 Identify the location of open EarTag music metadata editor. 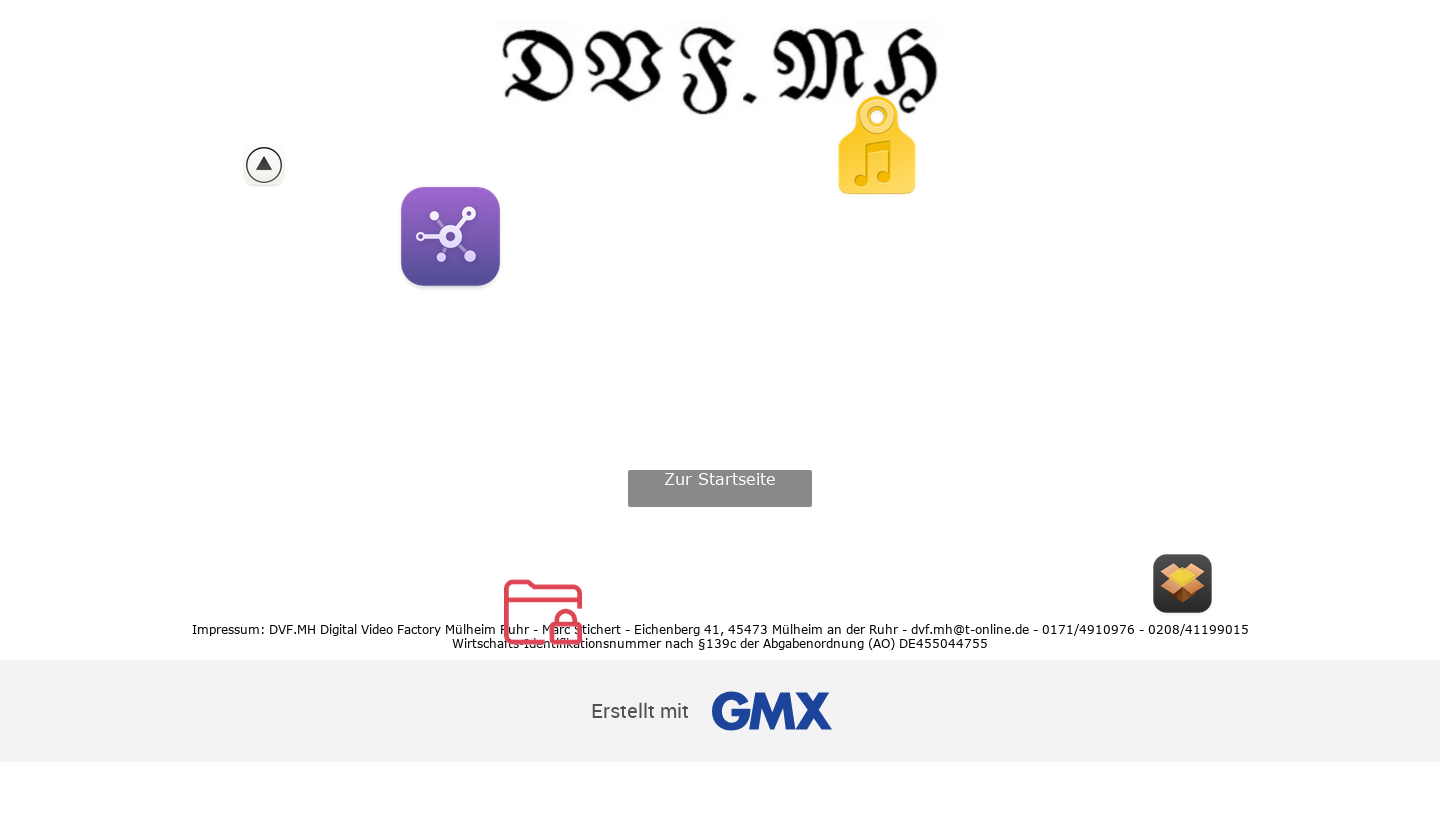
(877, 145).